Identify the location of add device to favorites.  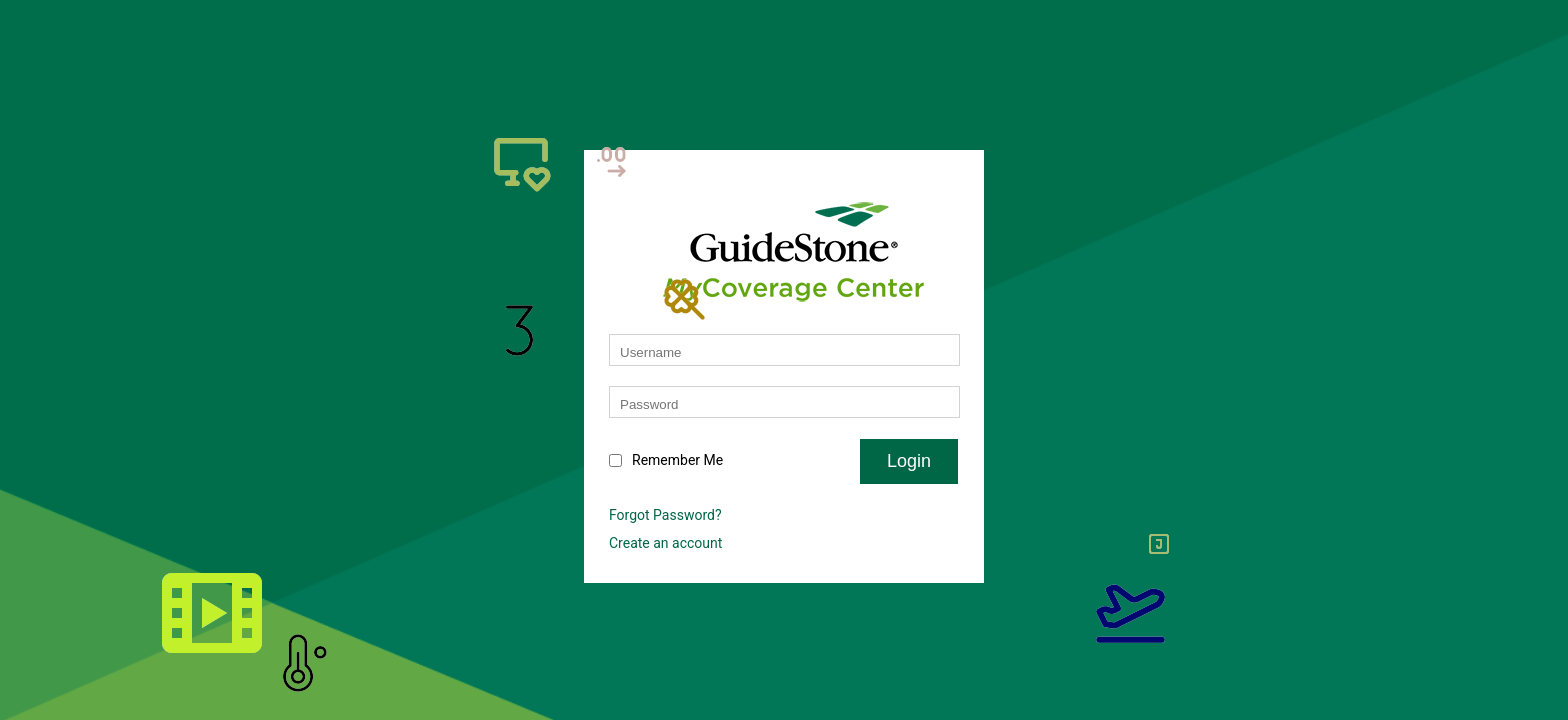
(521, 162).